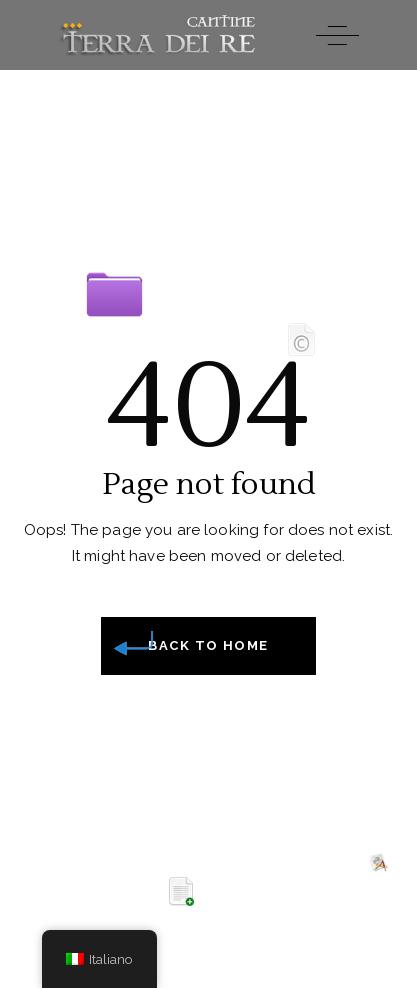  What do you see at coordinates (301, 339) in the screenshot?
I see `indicates a file with copyright protection` at bounding box center [301, 339].